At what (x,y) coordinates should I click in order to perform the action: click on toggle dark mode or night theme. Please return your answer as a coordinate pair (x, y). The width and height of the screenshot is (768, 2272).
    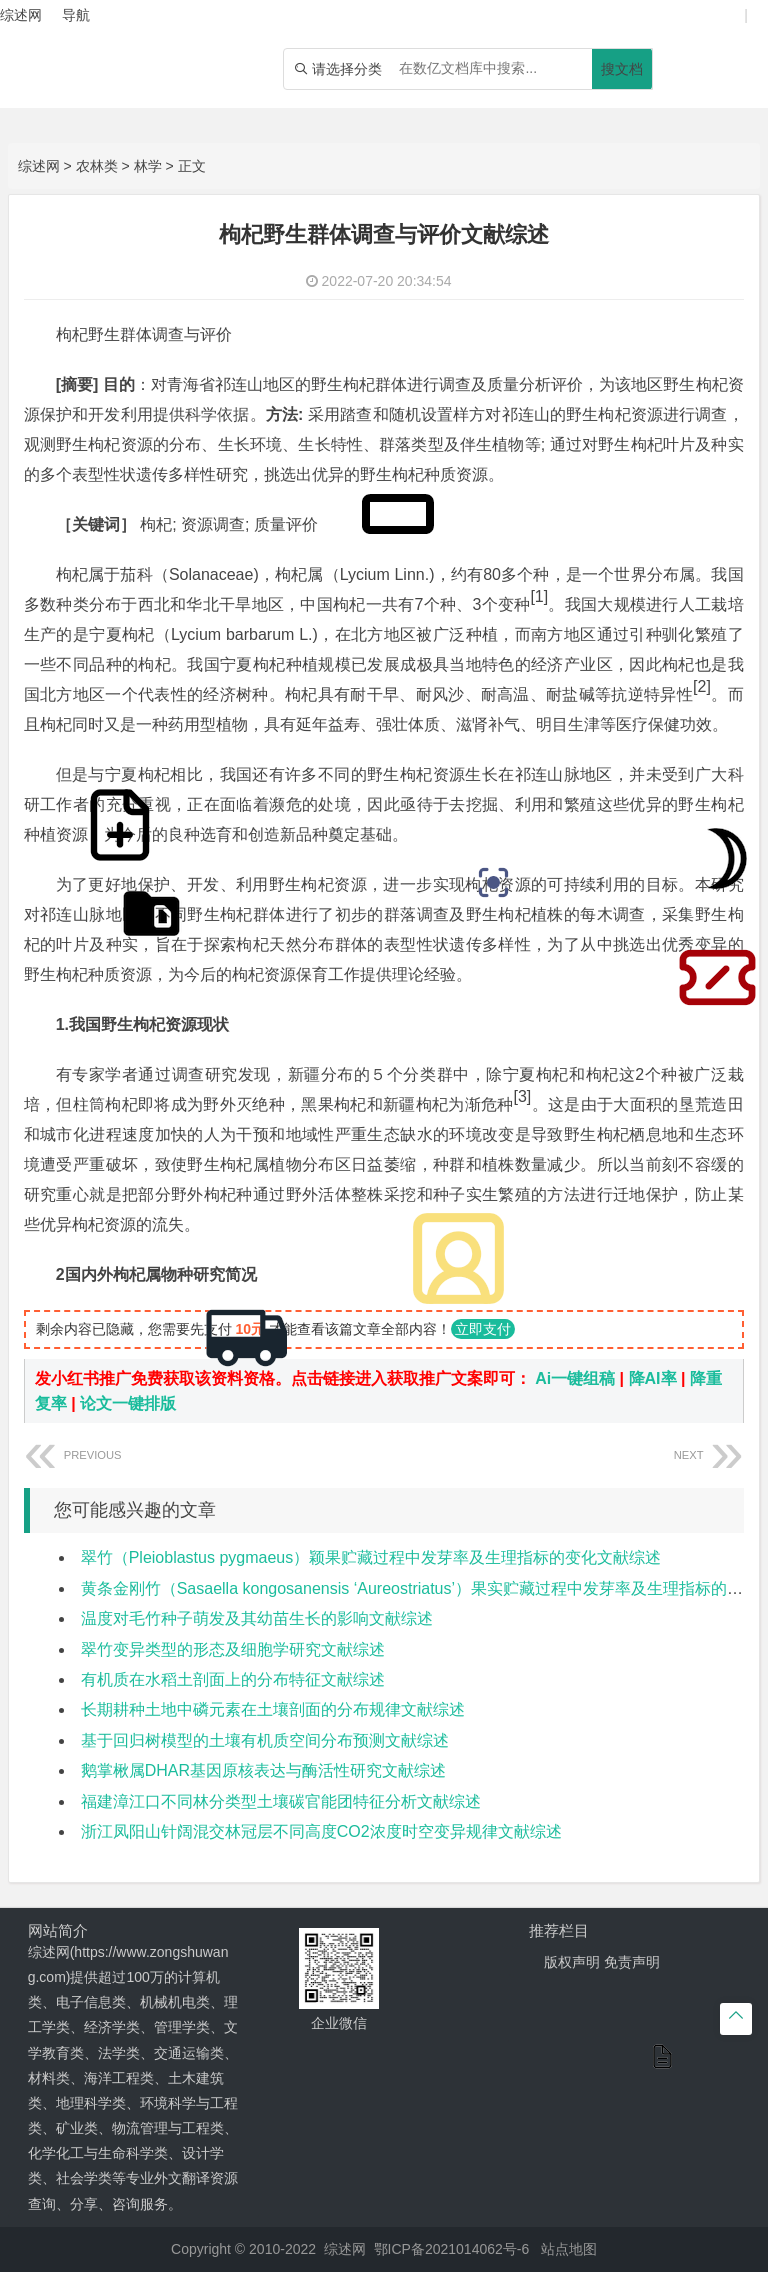
    Looking at the image, I should click on (725, 858).